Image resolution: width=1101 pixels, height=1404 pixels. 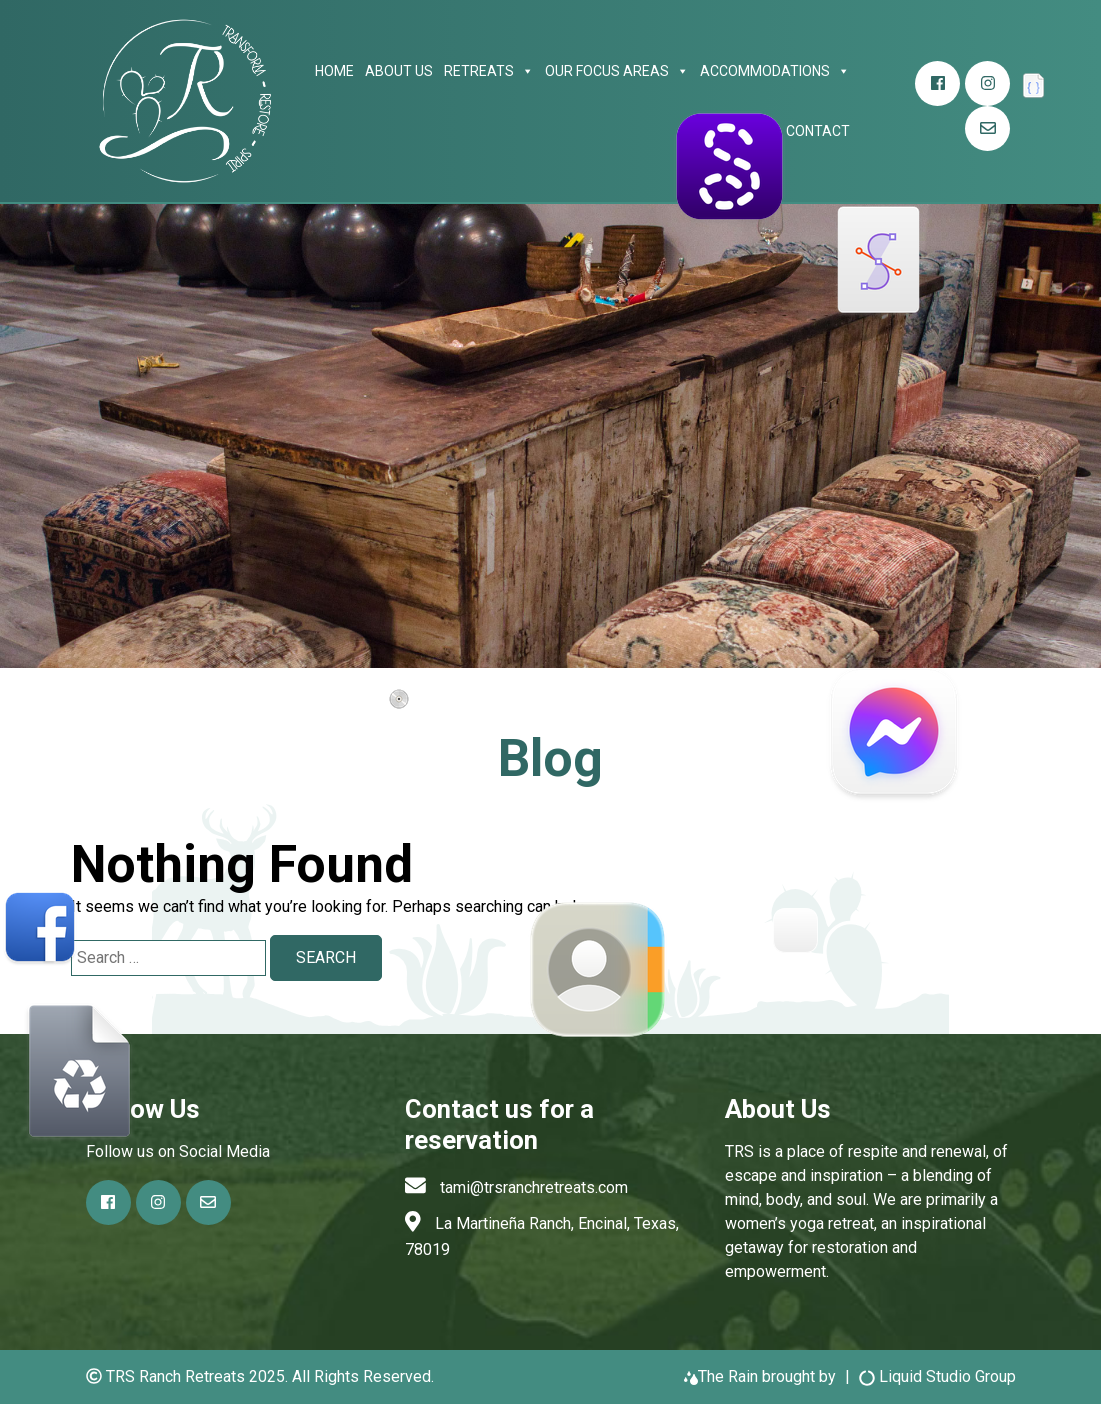 I want to click on open caprine, a third-party facebook messenger client, so click(x=894, y=732).